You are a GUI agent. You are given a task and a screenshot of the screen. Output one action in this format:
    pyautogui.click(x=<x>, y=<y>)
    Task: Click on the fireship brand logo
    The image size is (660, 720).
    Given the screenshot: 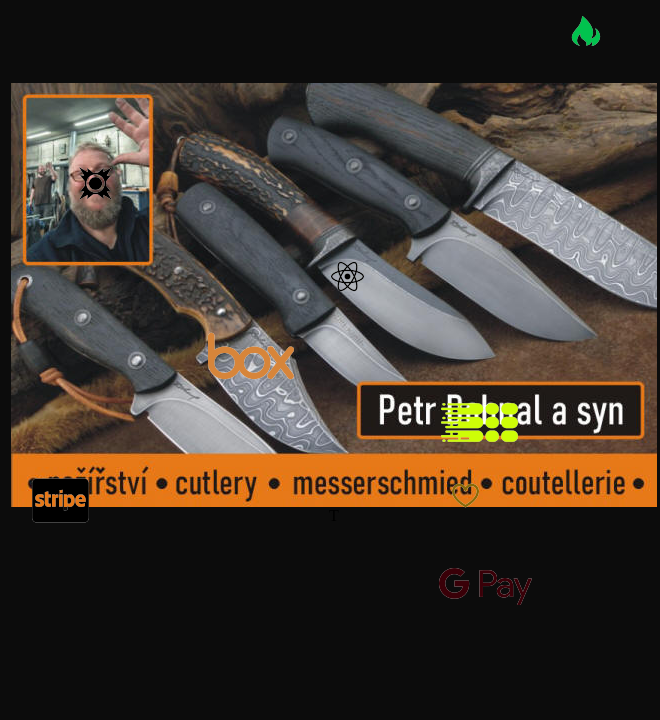 What is the action you would take?
    pyautogui.click(x=586, y=31)
    